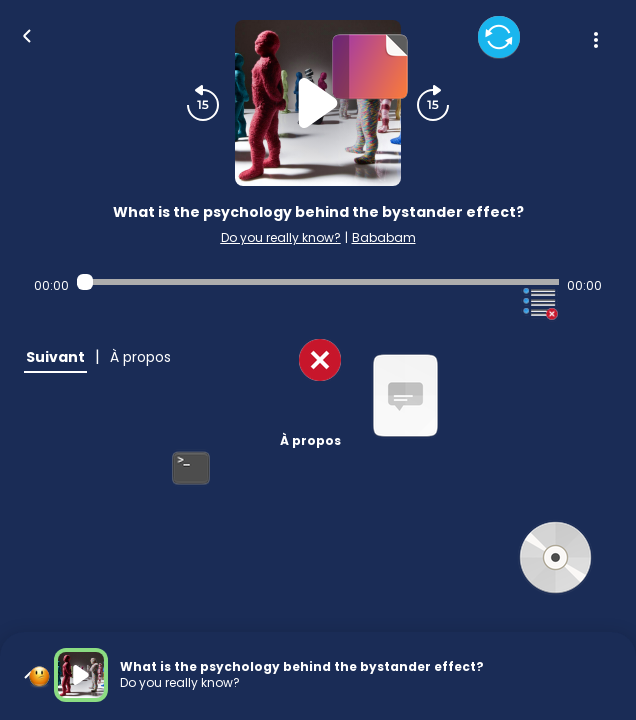  Describe the element at coordinates (540, 302) in the screenshot. I see `remove an item from the list` at that location.